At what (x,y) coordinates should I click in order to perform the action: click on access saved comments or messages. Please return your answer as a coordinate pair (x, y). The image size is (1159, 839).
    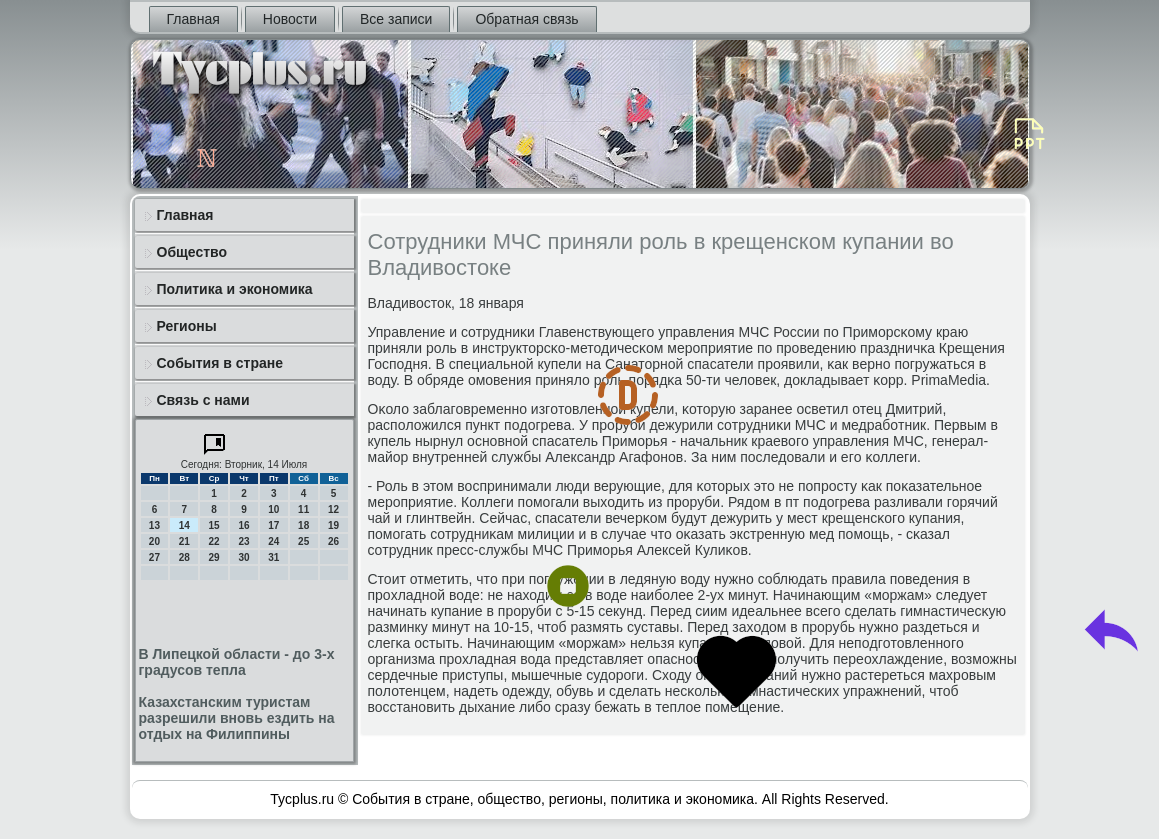
    Looking at the image, I should click on (214, 444).